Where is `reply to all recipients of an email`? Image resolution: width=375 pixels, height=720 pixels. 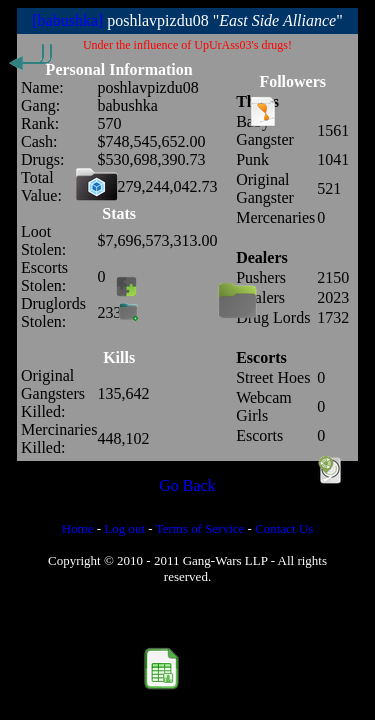
reply to all recipients of an email is located at coordinates (30, 54).